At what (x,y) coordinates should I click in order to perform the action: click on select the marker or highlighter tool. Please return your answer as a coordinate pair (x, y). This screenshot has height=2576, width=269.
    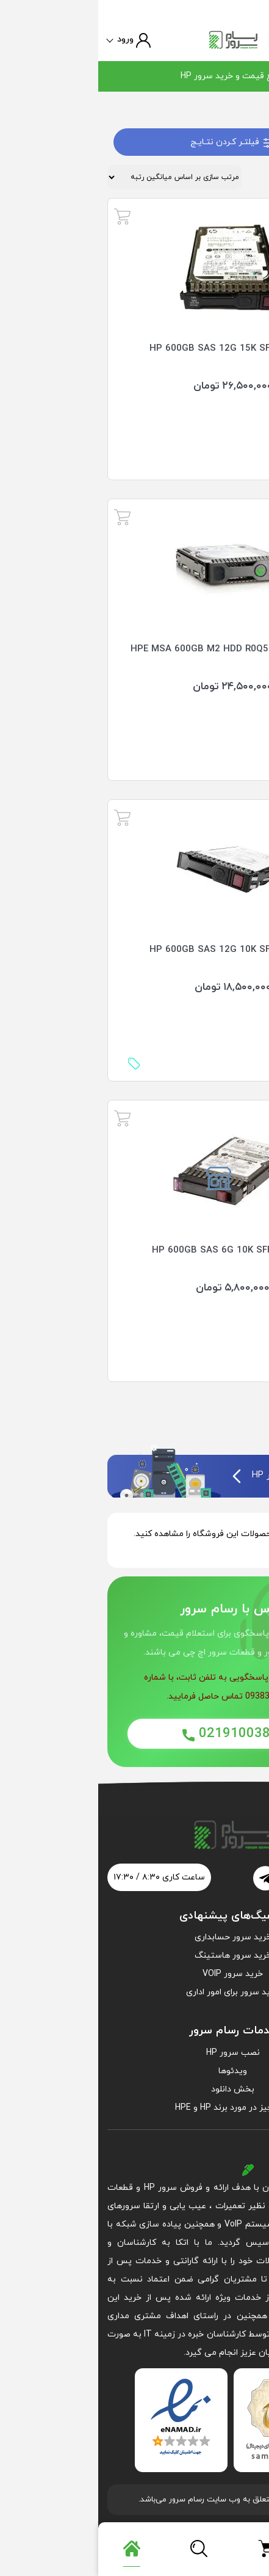
    Looking at the image, I should click on (248, 2170).